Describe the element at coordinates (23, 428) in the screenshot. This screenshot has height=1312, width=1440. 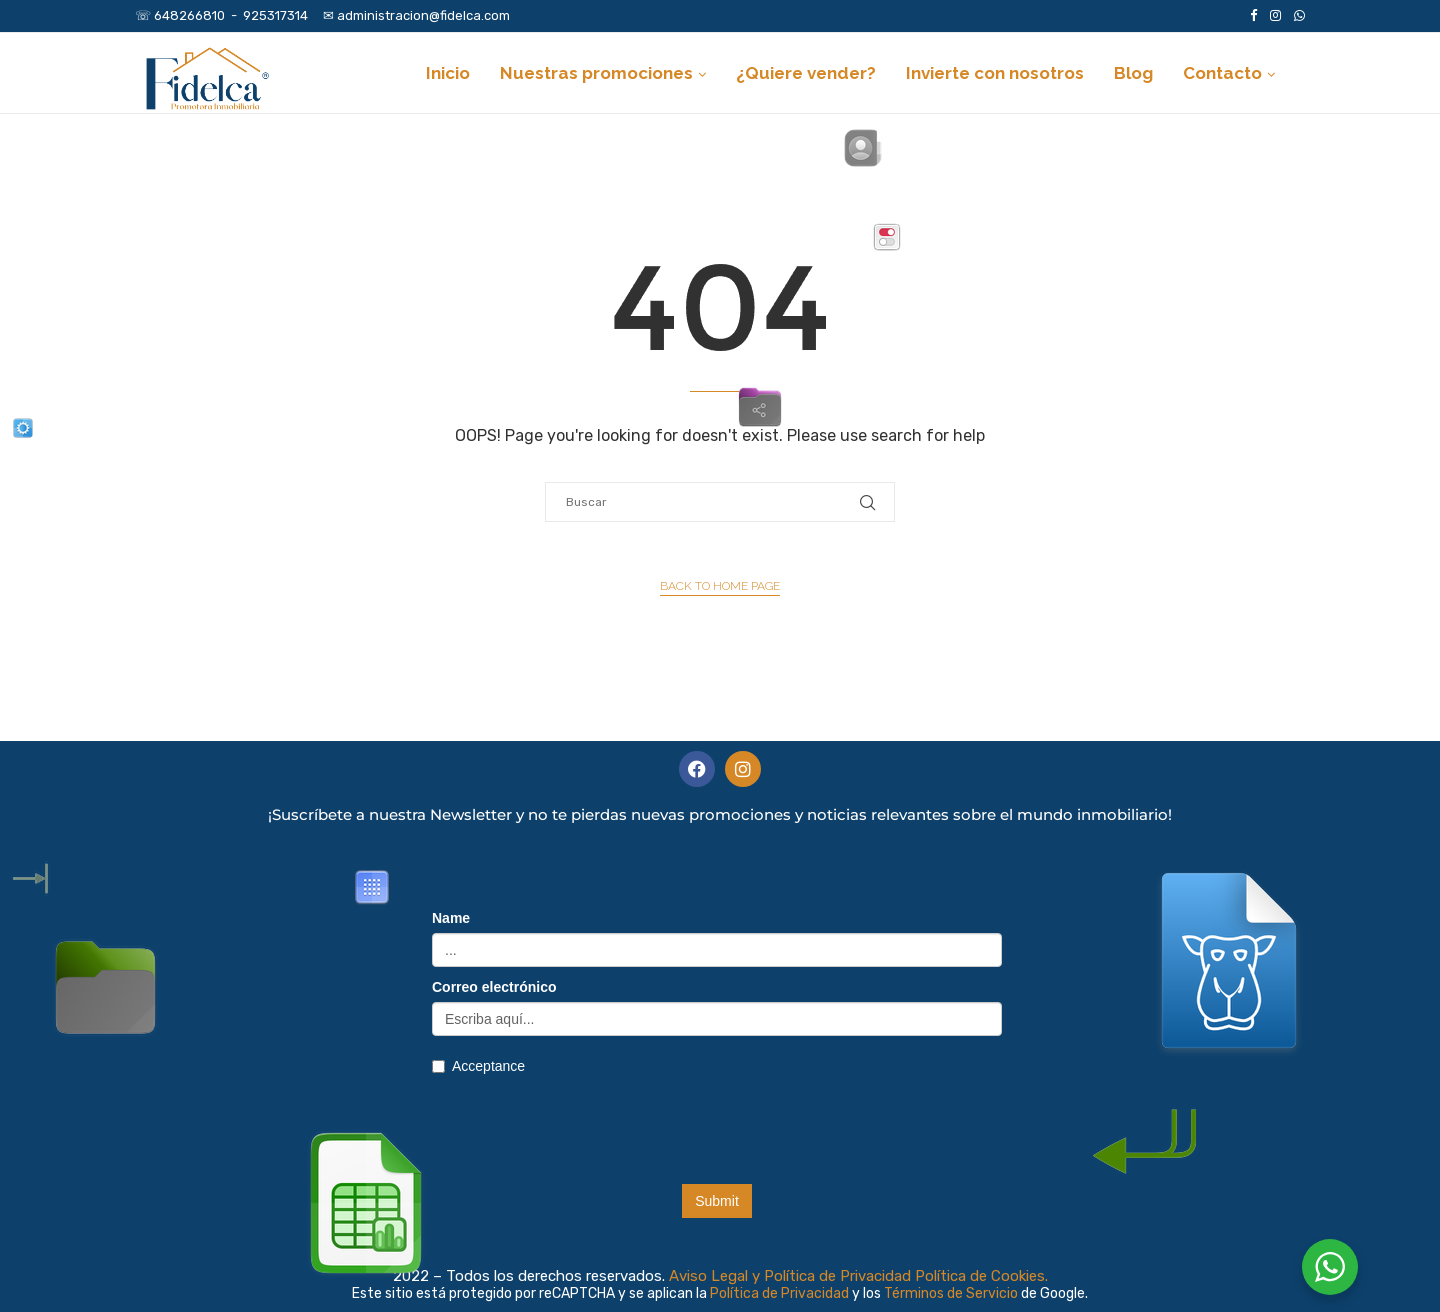
I see `access system application settings` at that location.